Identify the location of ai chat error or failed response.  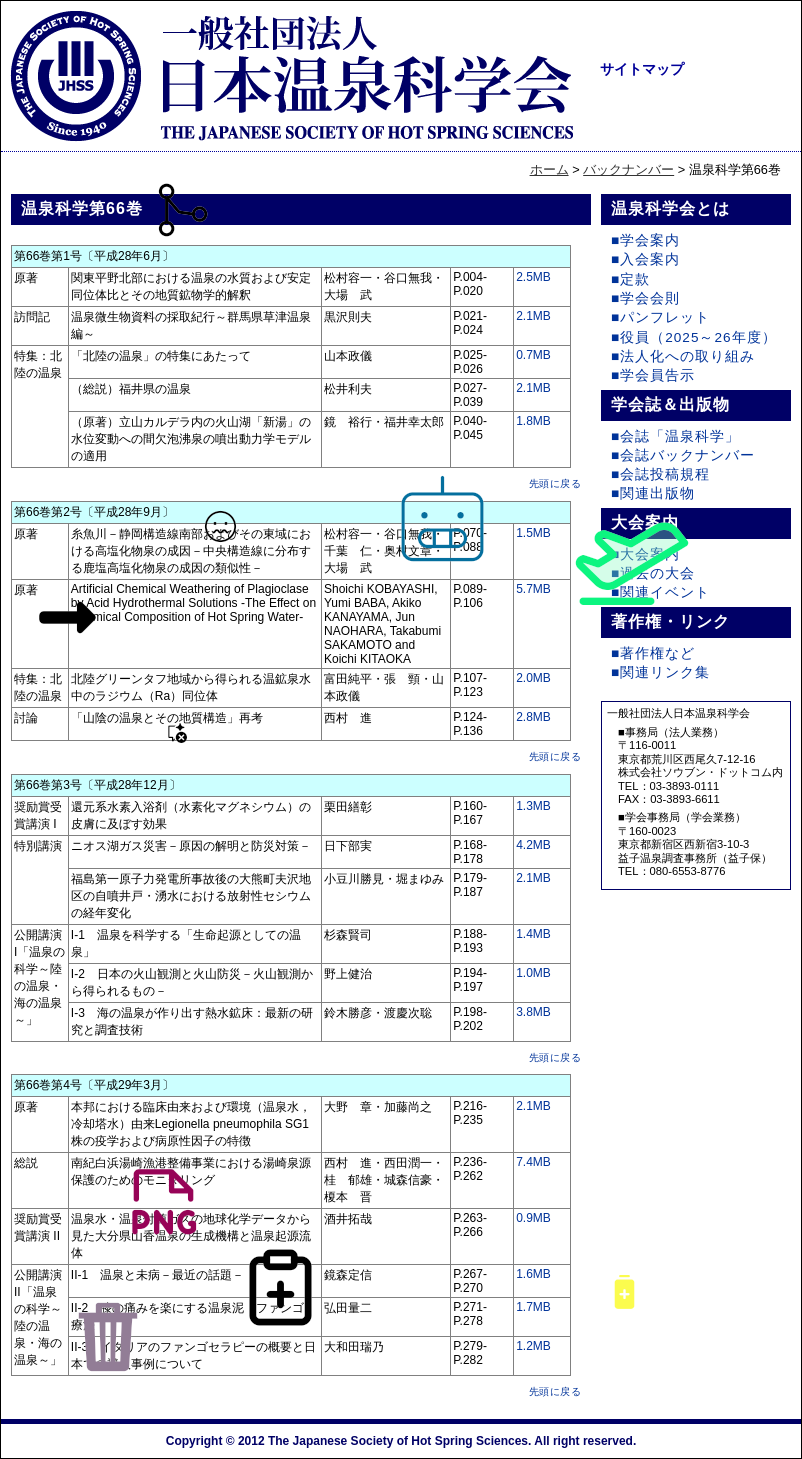
(177, 733).